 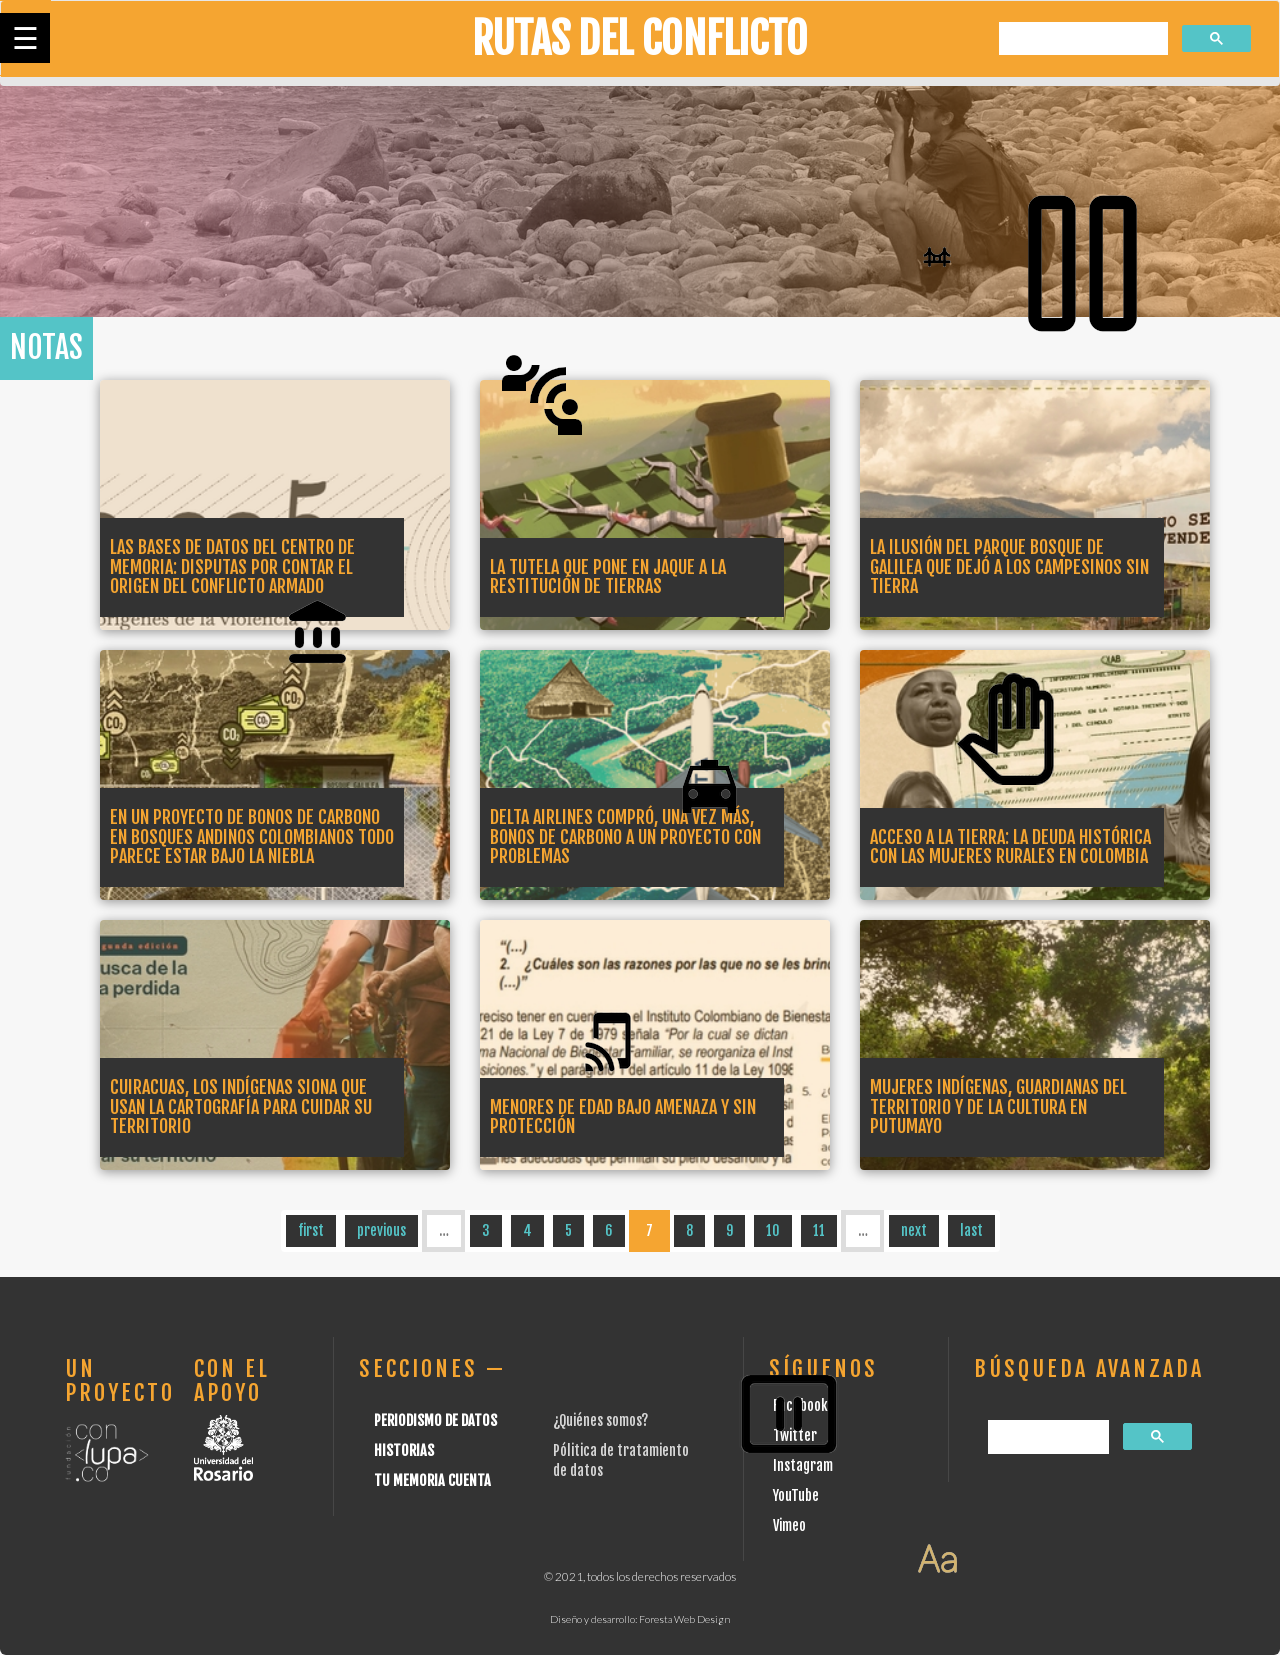 What do you see at coordinates (789, 1414) in the screenshot?
I see `pause a presentation or slideshow` at bounding box center [789, 1414].